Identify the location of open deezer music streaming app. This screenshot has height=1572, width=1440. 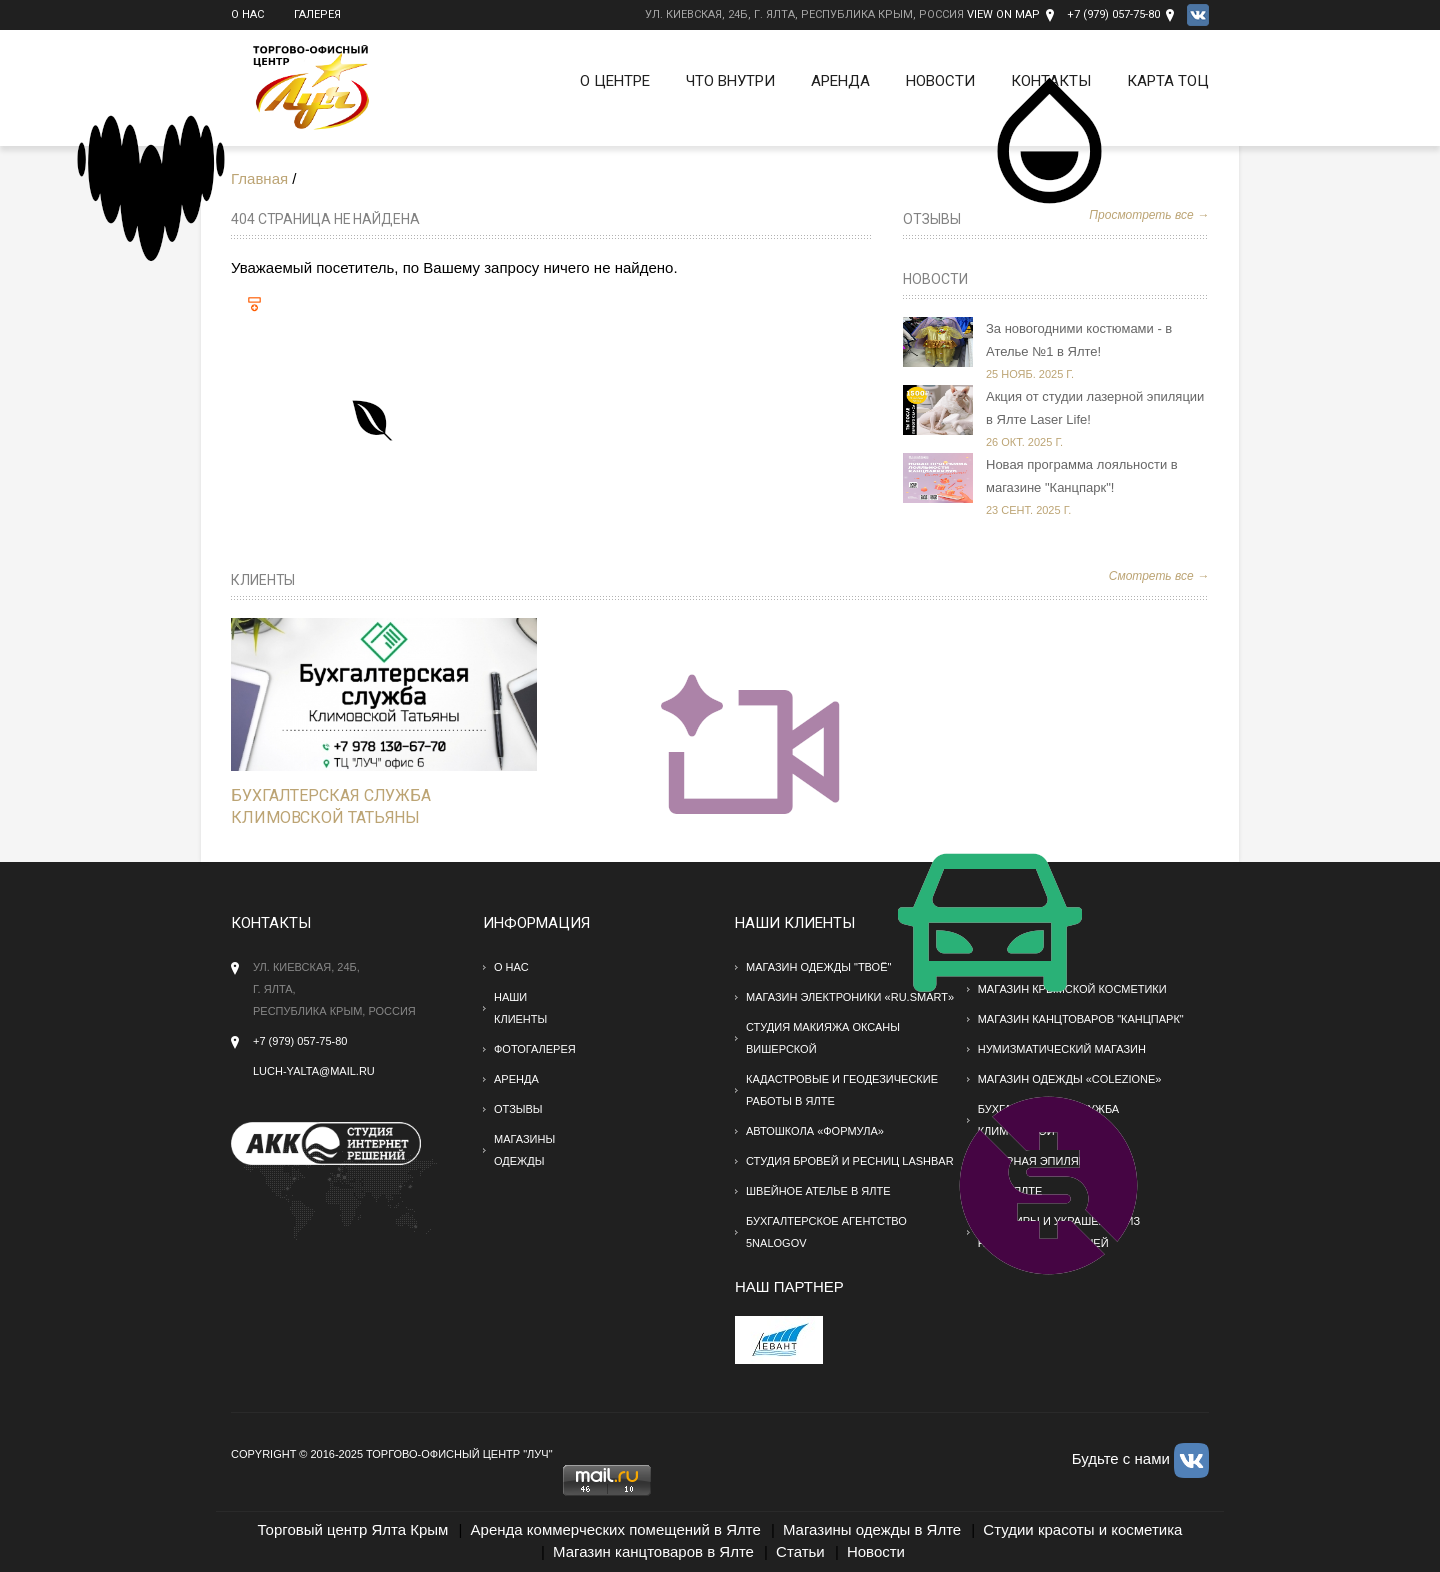
(151, 187).